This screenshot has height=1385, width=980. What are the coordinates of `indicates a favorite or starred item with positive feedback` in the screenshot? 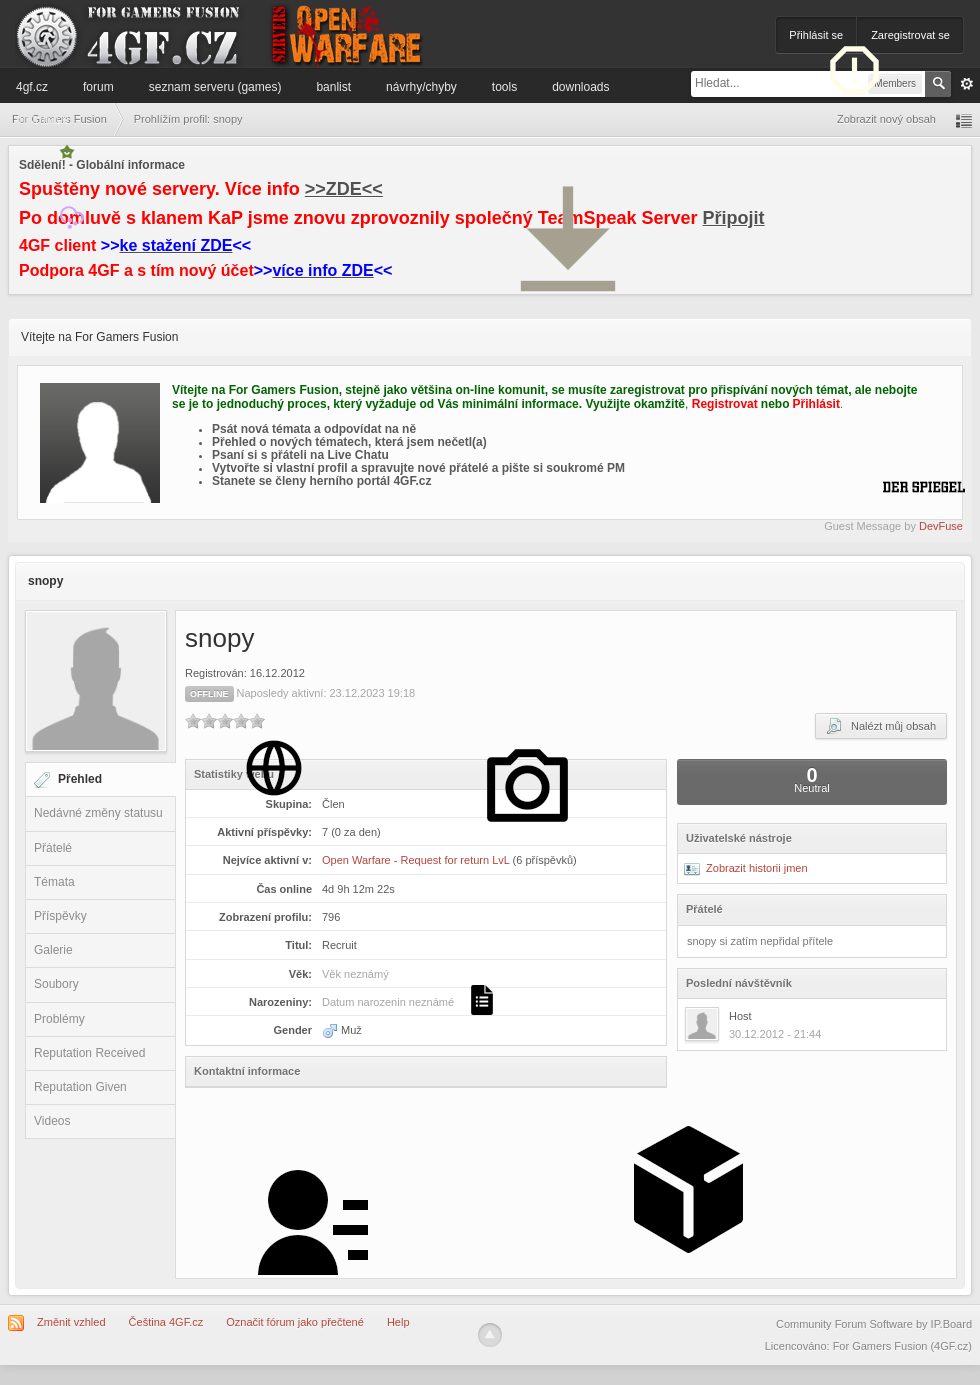 It's located at (67, 152).